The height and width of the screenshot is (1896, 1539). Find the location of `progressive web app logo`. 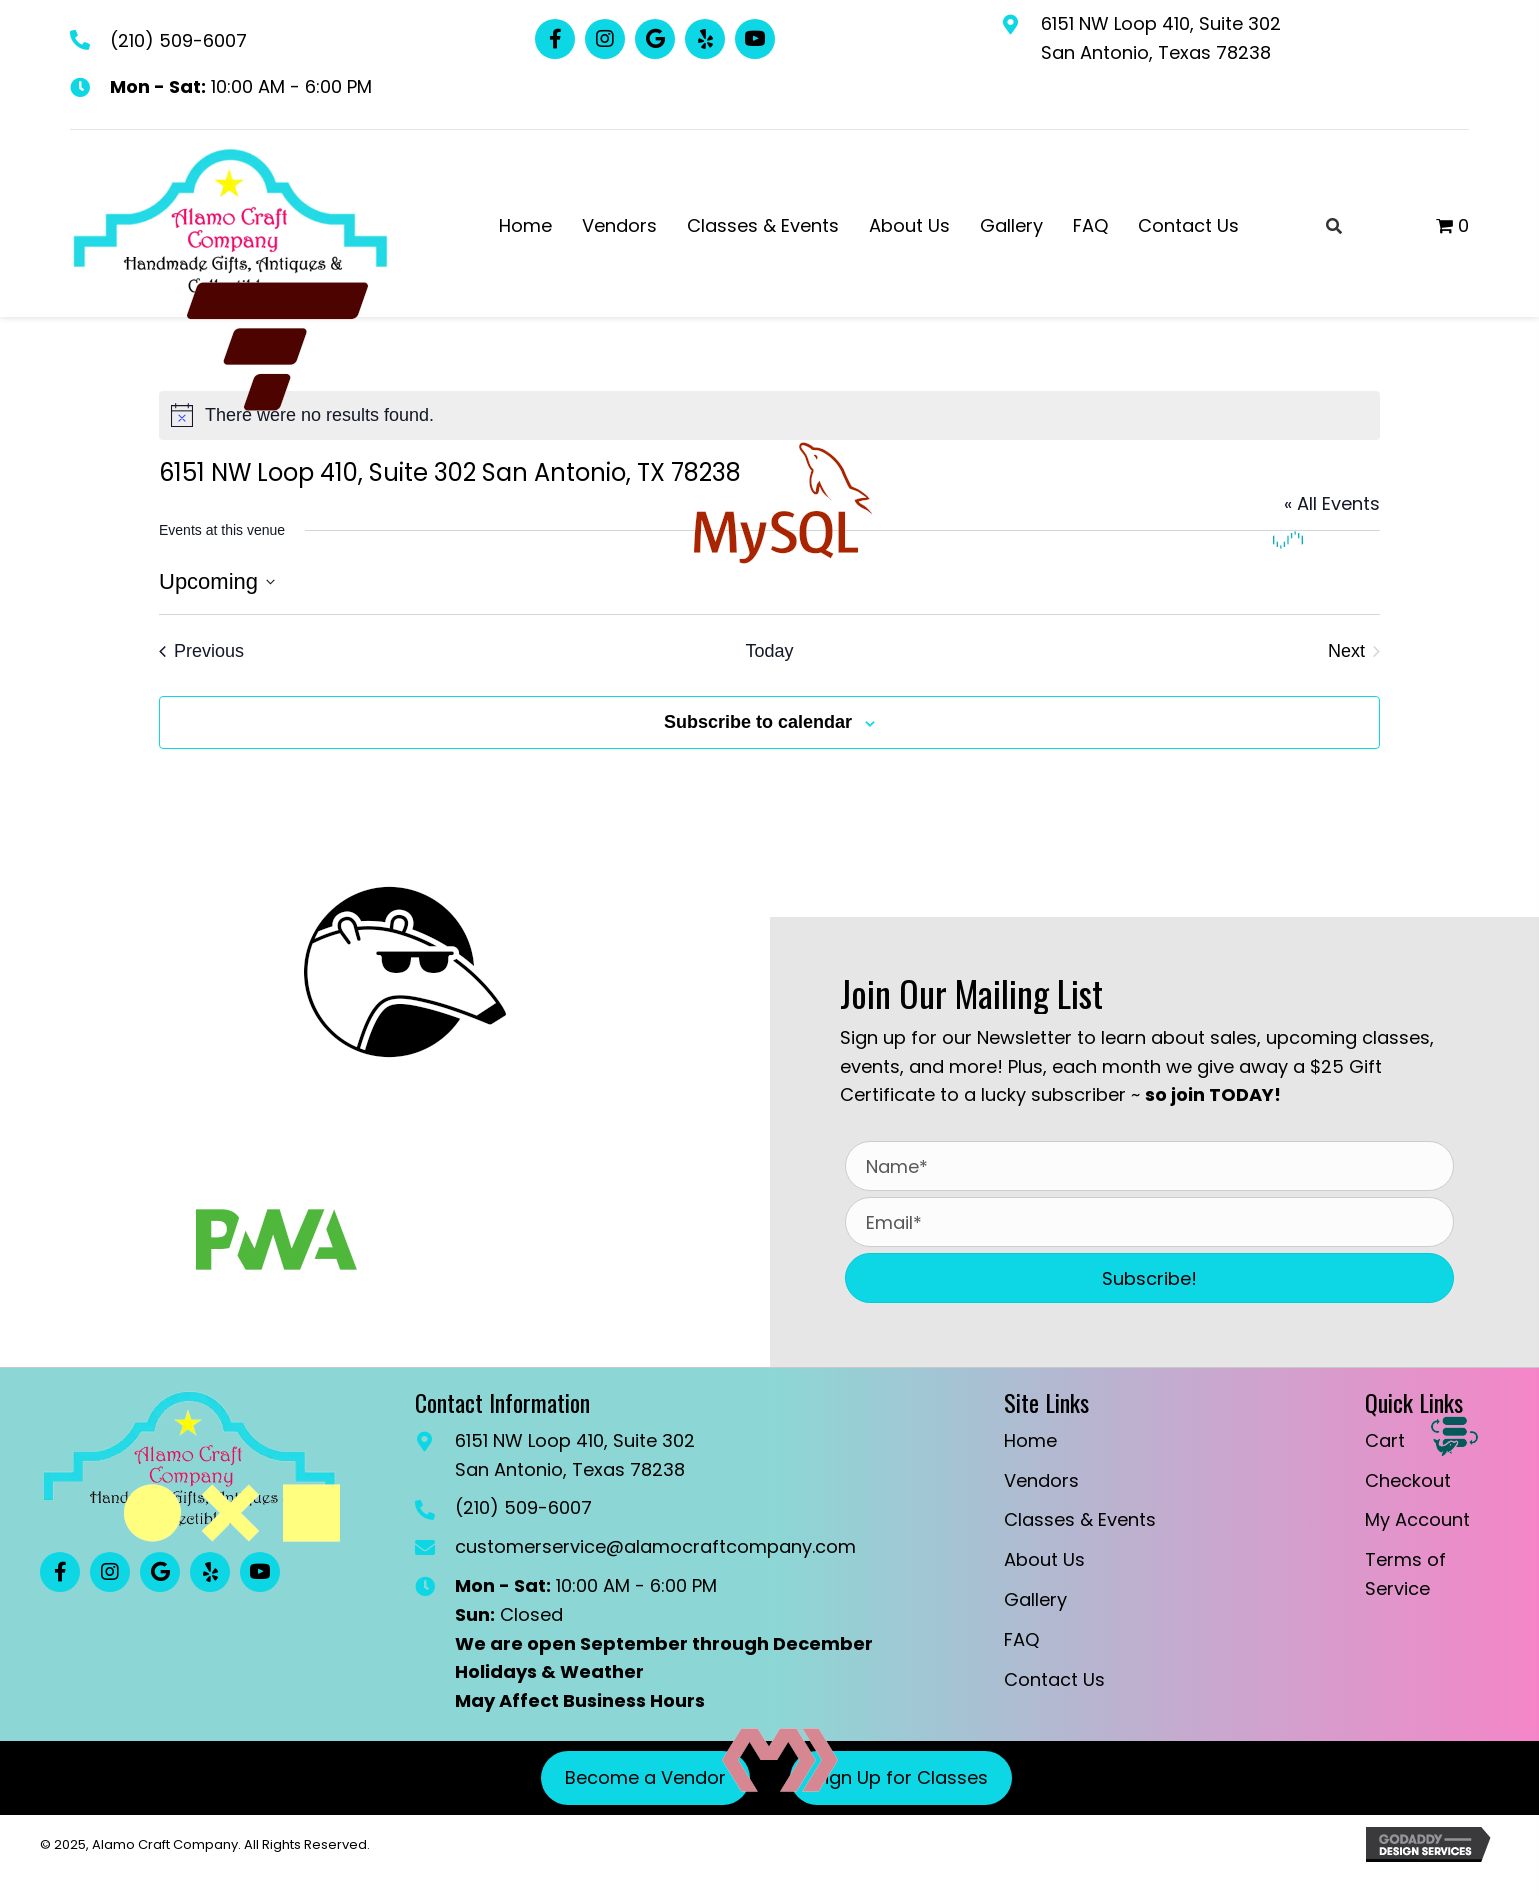

progressive web app logo is located at coordinates (276, 1239).